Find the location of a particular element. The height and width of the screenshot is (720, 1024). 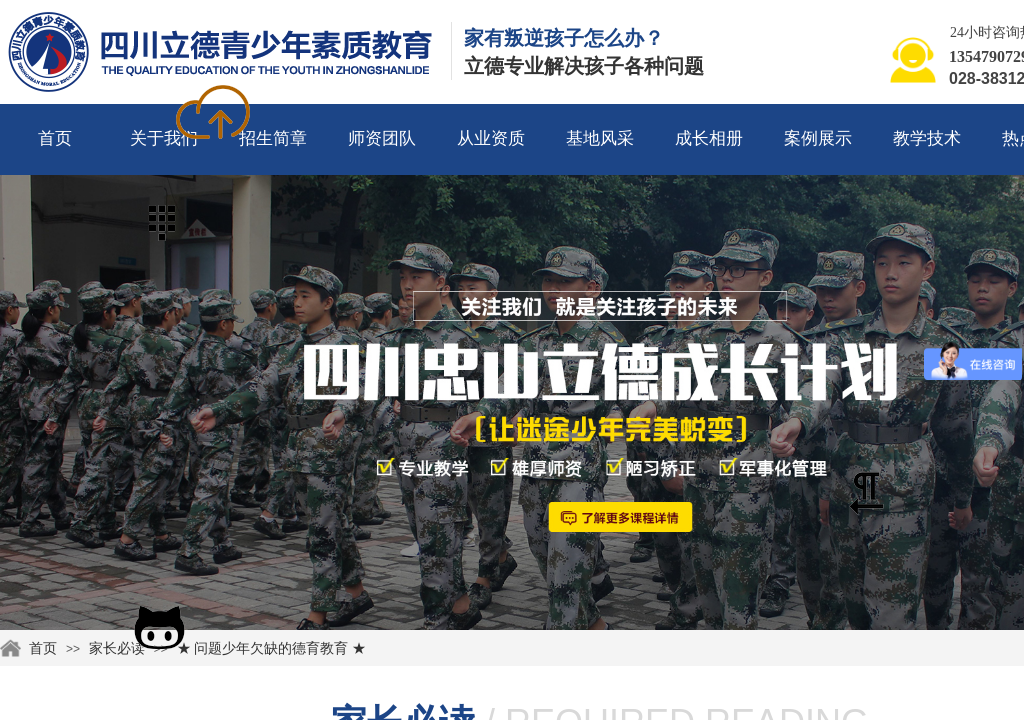

view GitHub profile or repository is located at coordinates (159, 627).